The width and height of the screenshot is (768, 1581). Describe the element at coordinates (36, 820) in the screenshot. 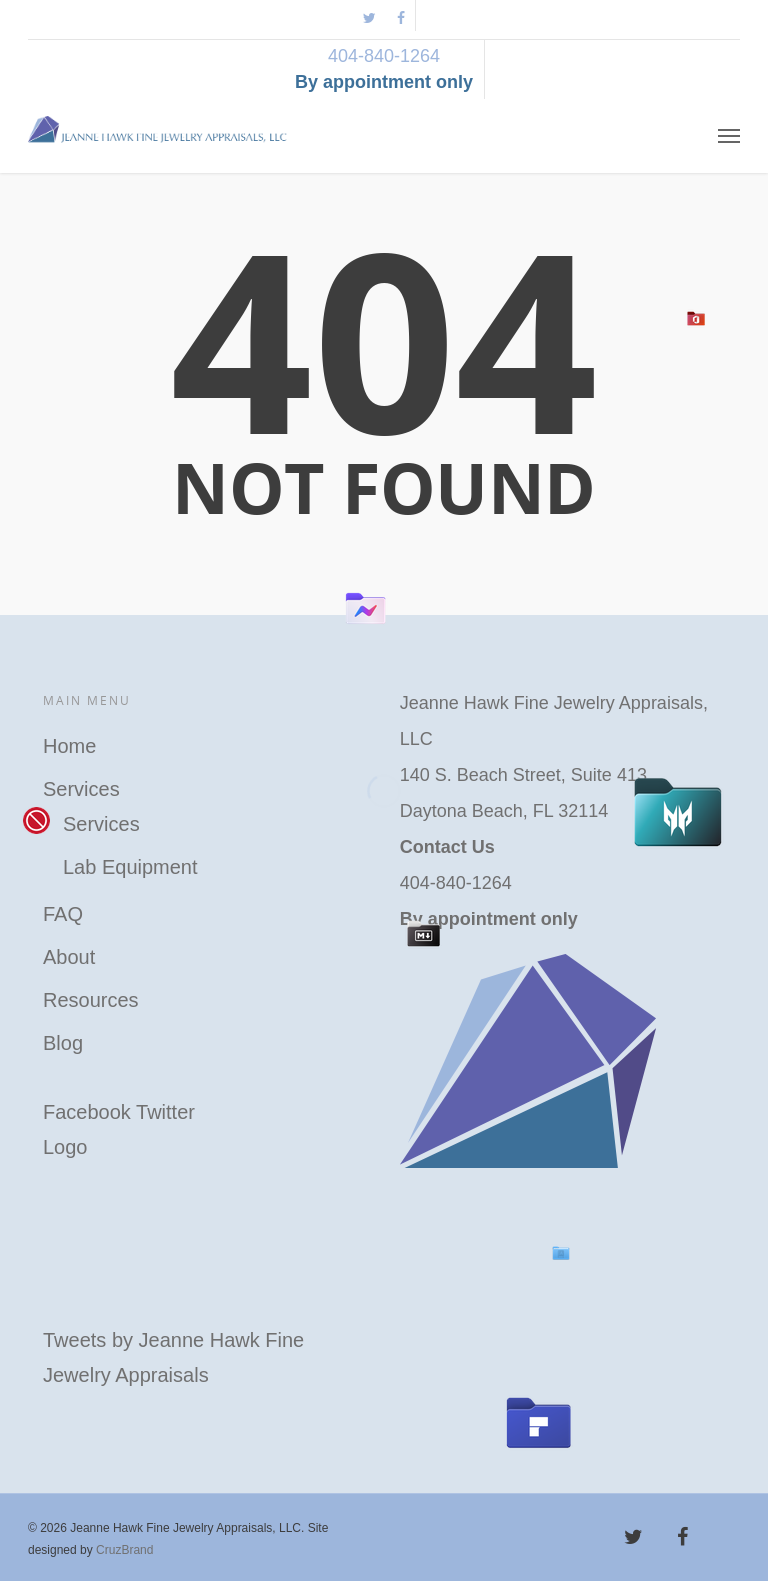

I see `delete or remove selected item` at that location.